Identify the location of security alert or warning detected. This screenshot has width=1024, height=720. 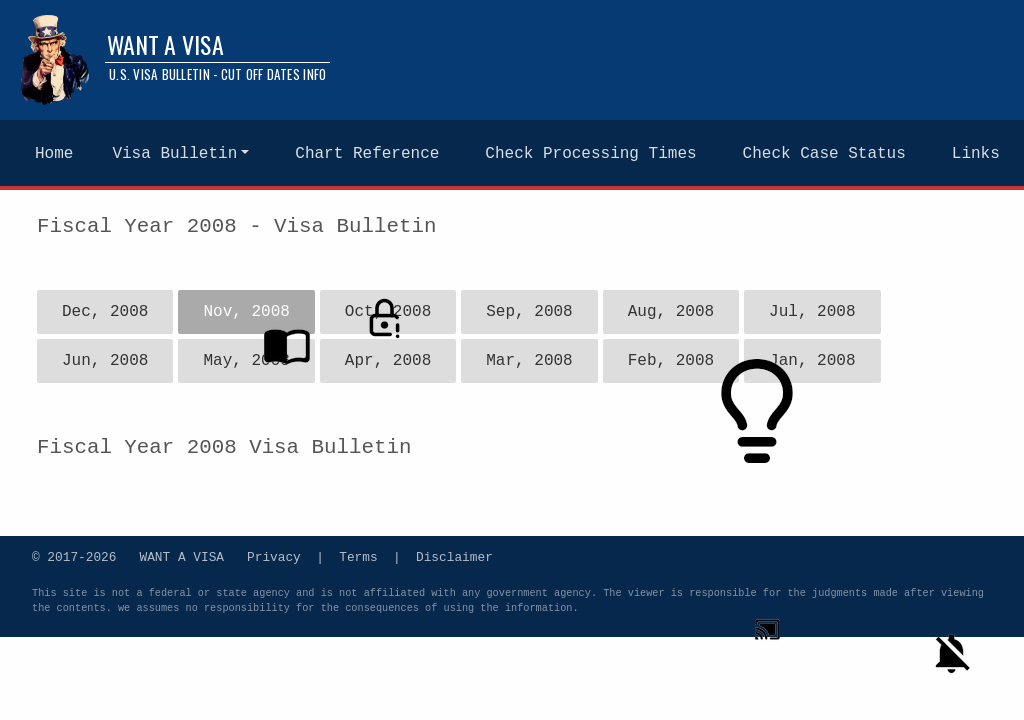
(384, 317).